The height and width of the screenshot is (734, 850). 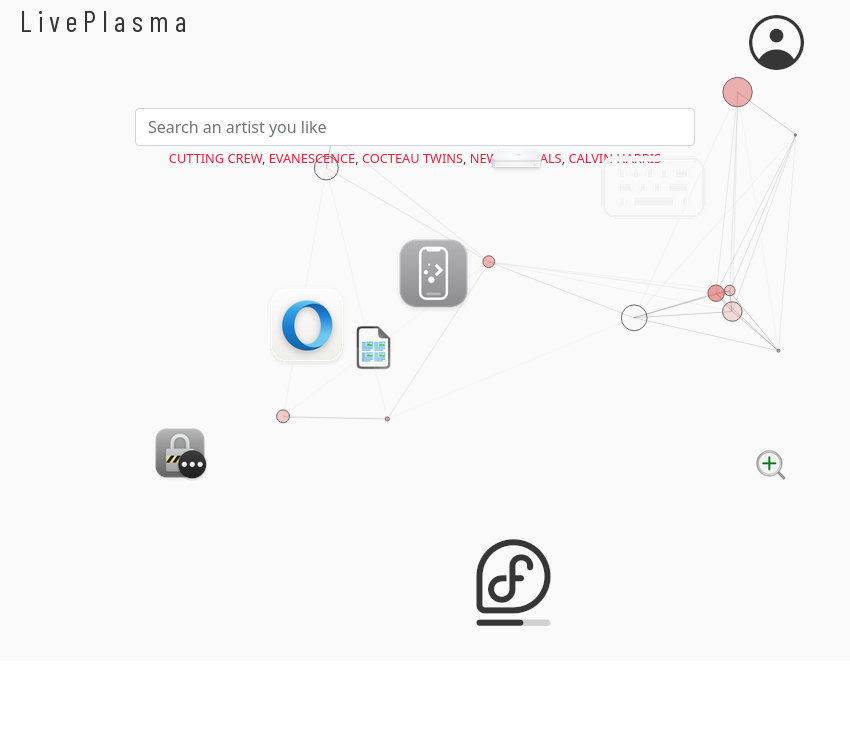 What do you see at coordinates (433, 274) in the screenshot?
I see `configure kde connect settings` at bounding box center [433, 274].